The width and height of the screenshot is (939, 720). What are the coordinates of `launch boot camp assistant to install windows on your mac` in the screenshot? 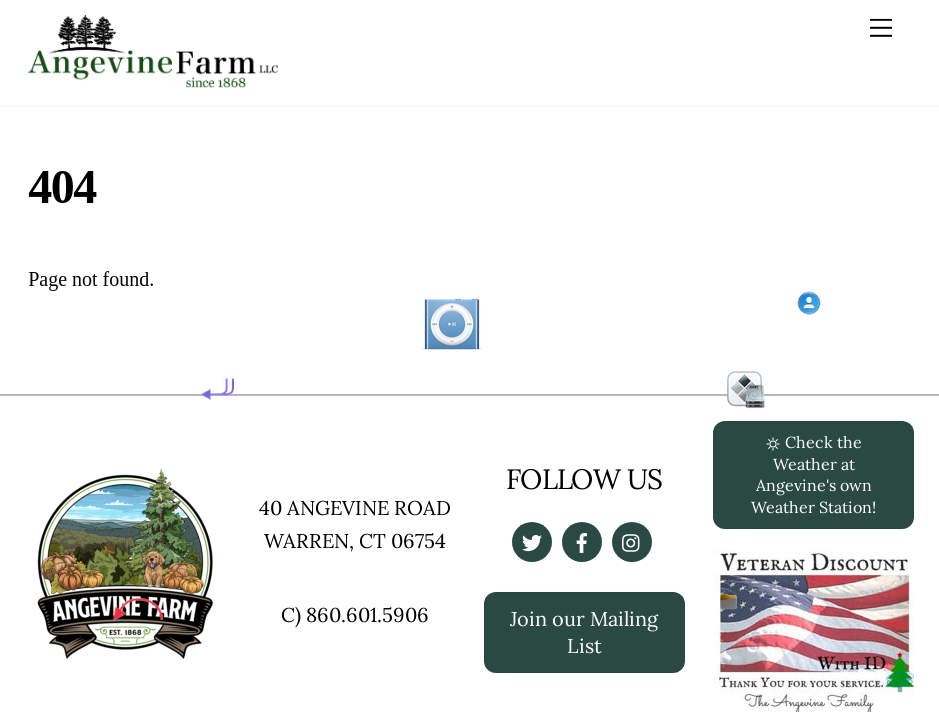 It's located at (744, 388).